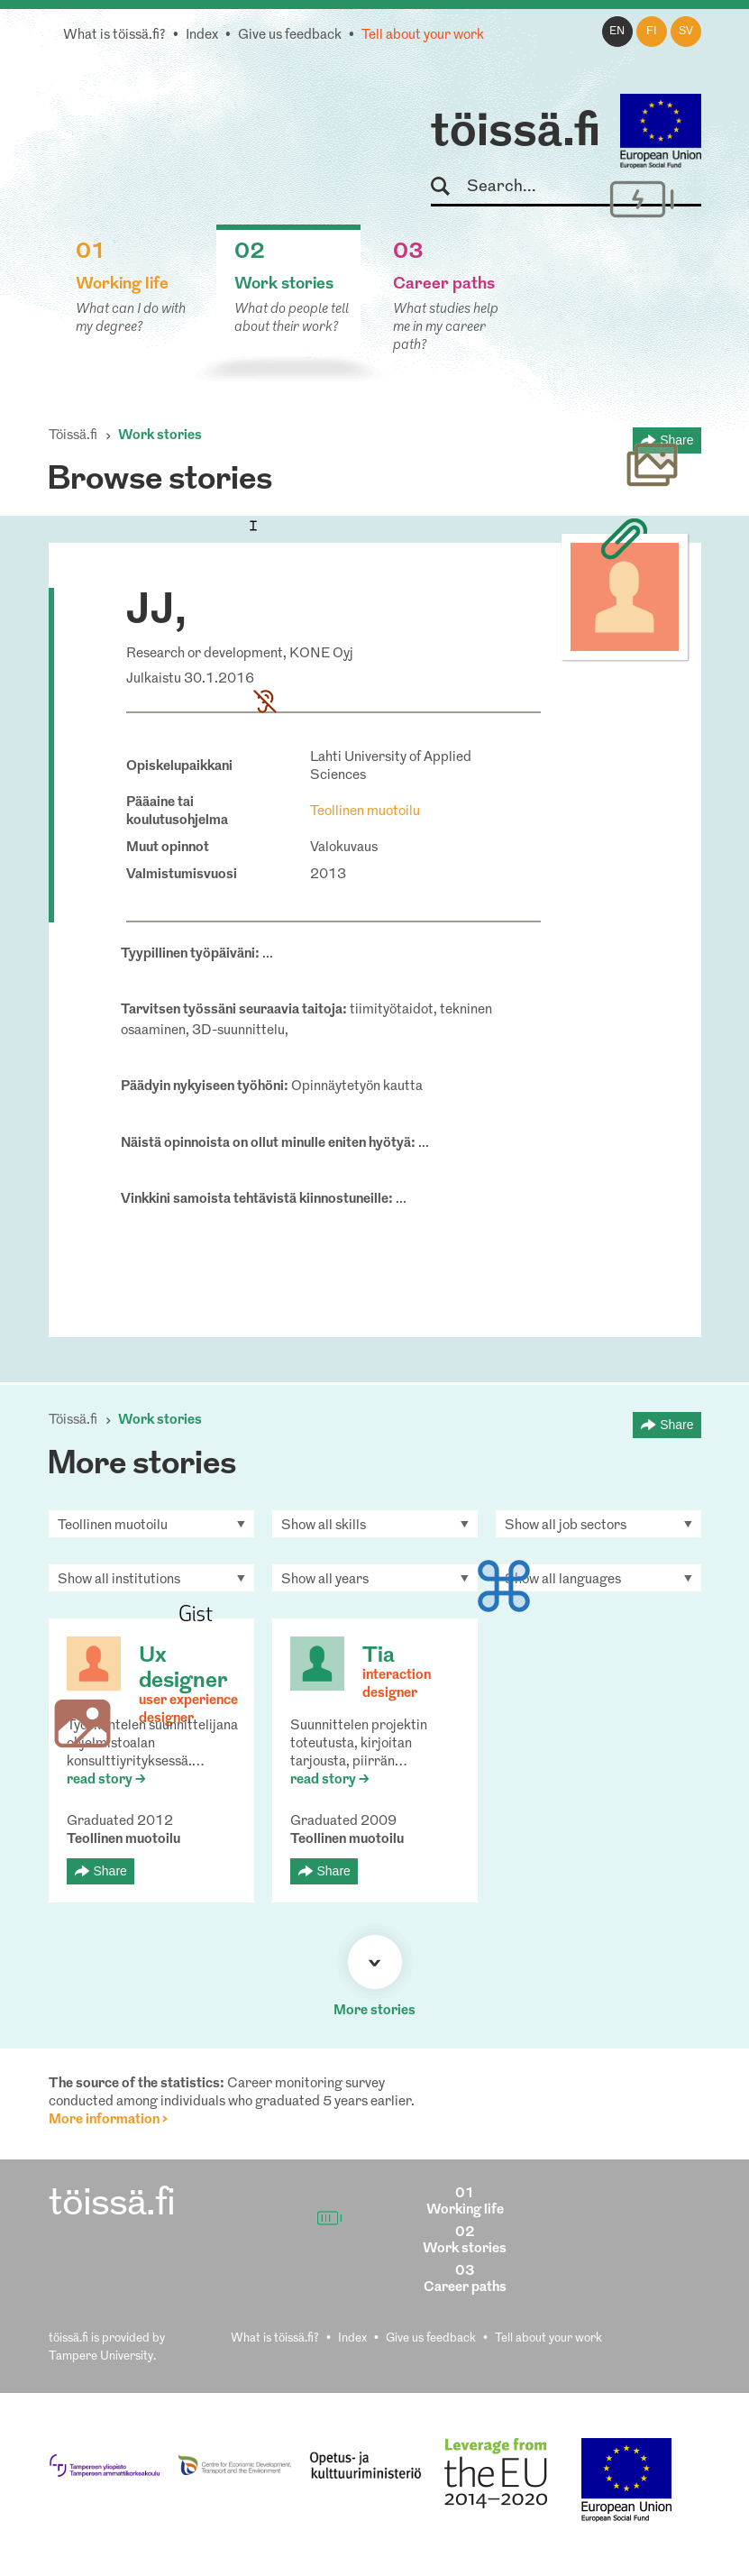 The width and height of the screenshot is (749, 2576). Describe the element at coordinates (196, 1613) in the screenshot. I see `open github gist to share code snippets` at that location.